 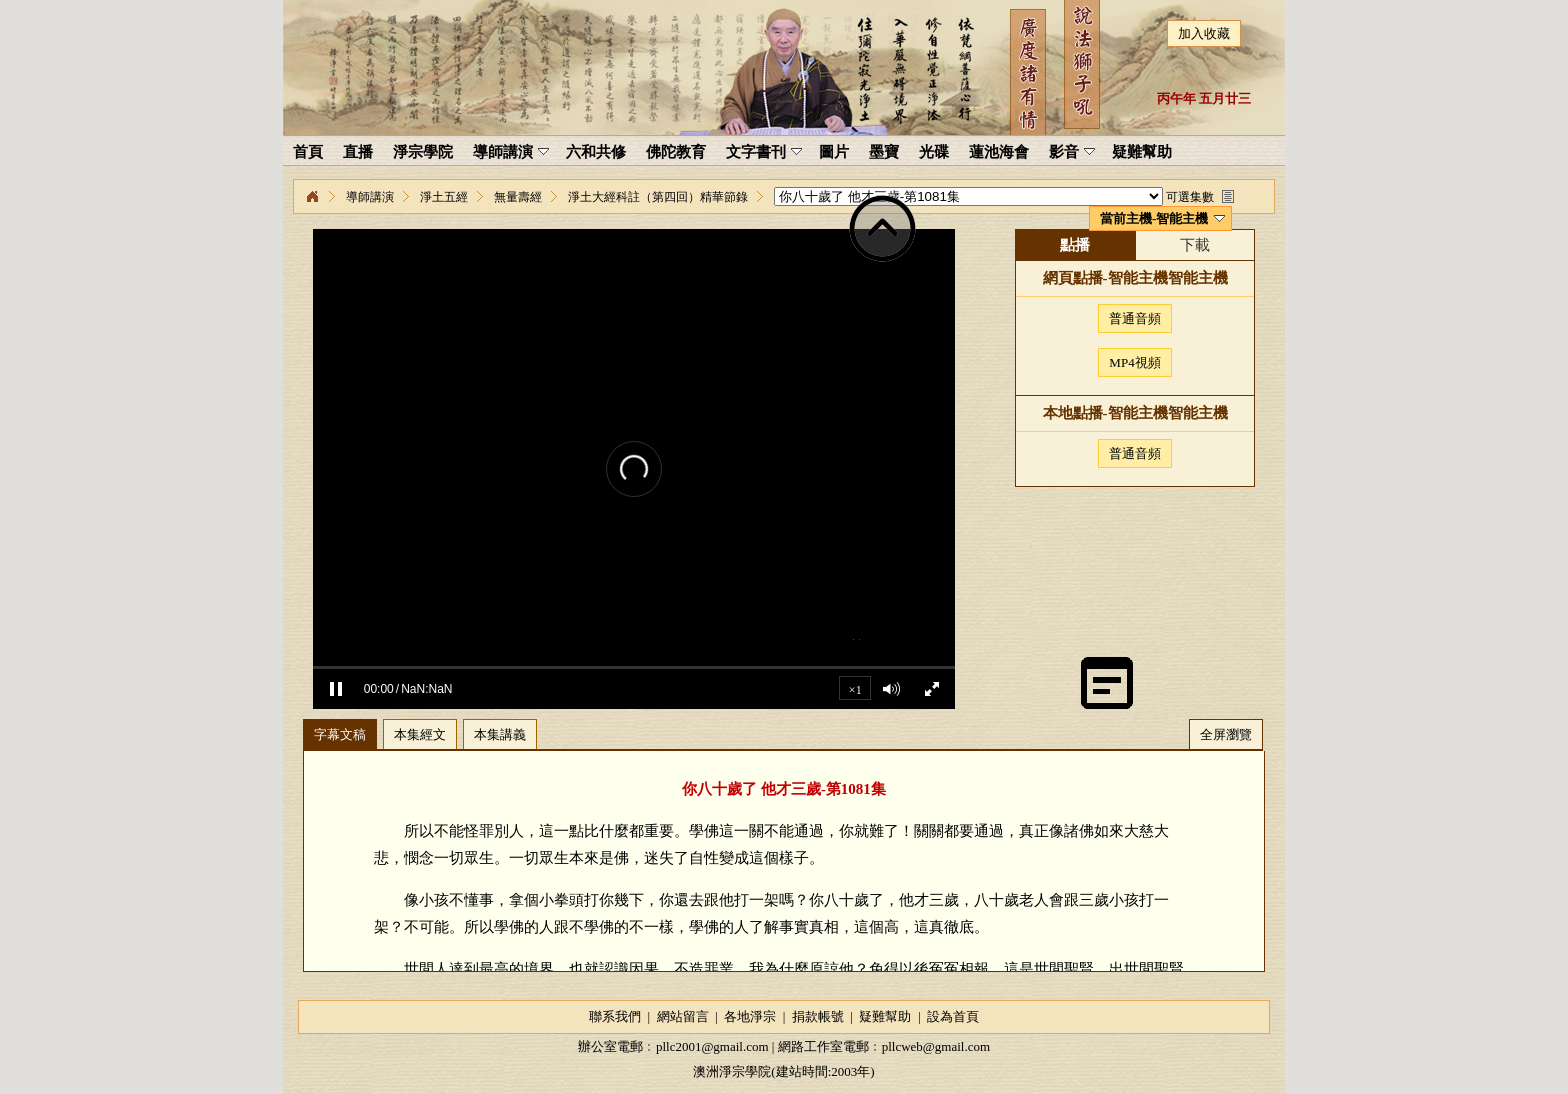 I want to click on access work or business tools, so click(x=856, y=650).